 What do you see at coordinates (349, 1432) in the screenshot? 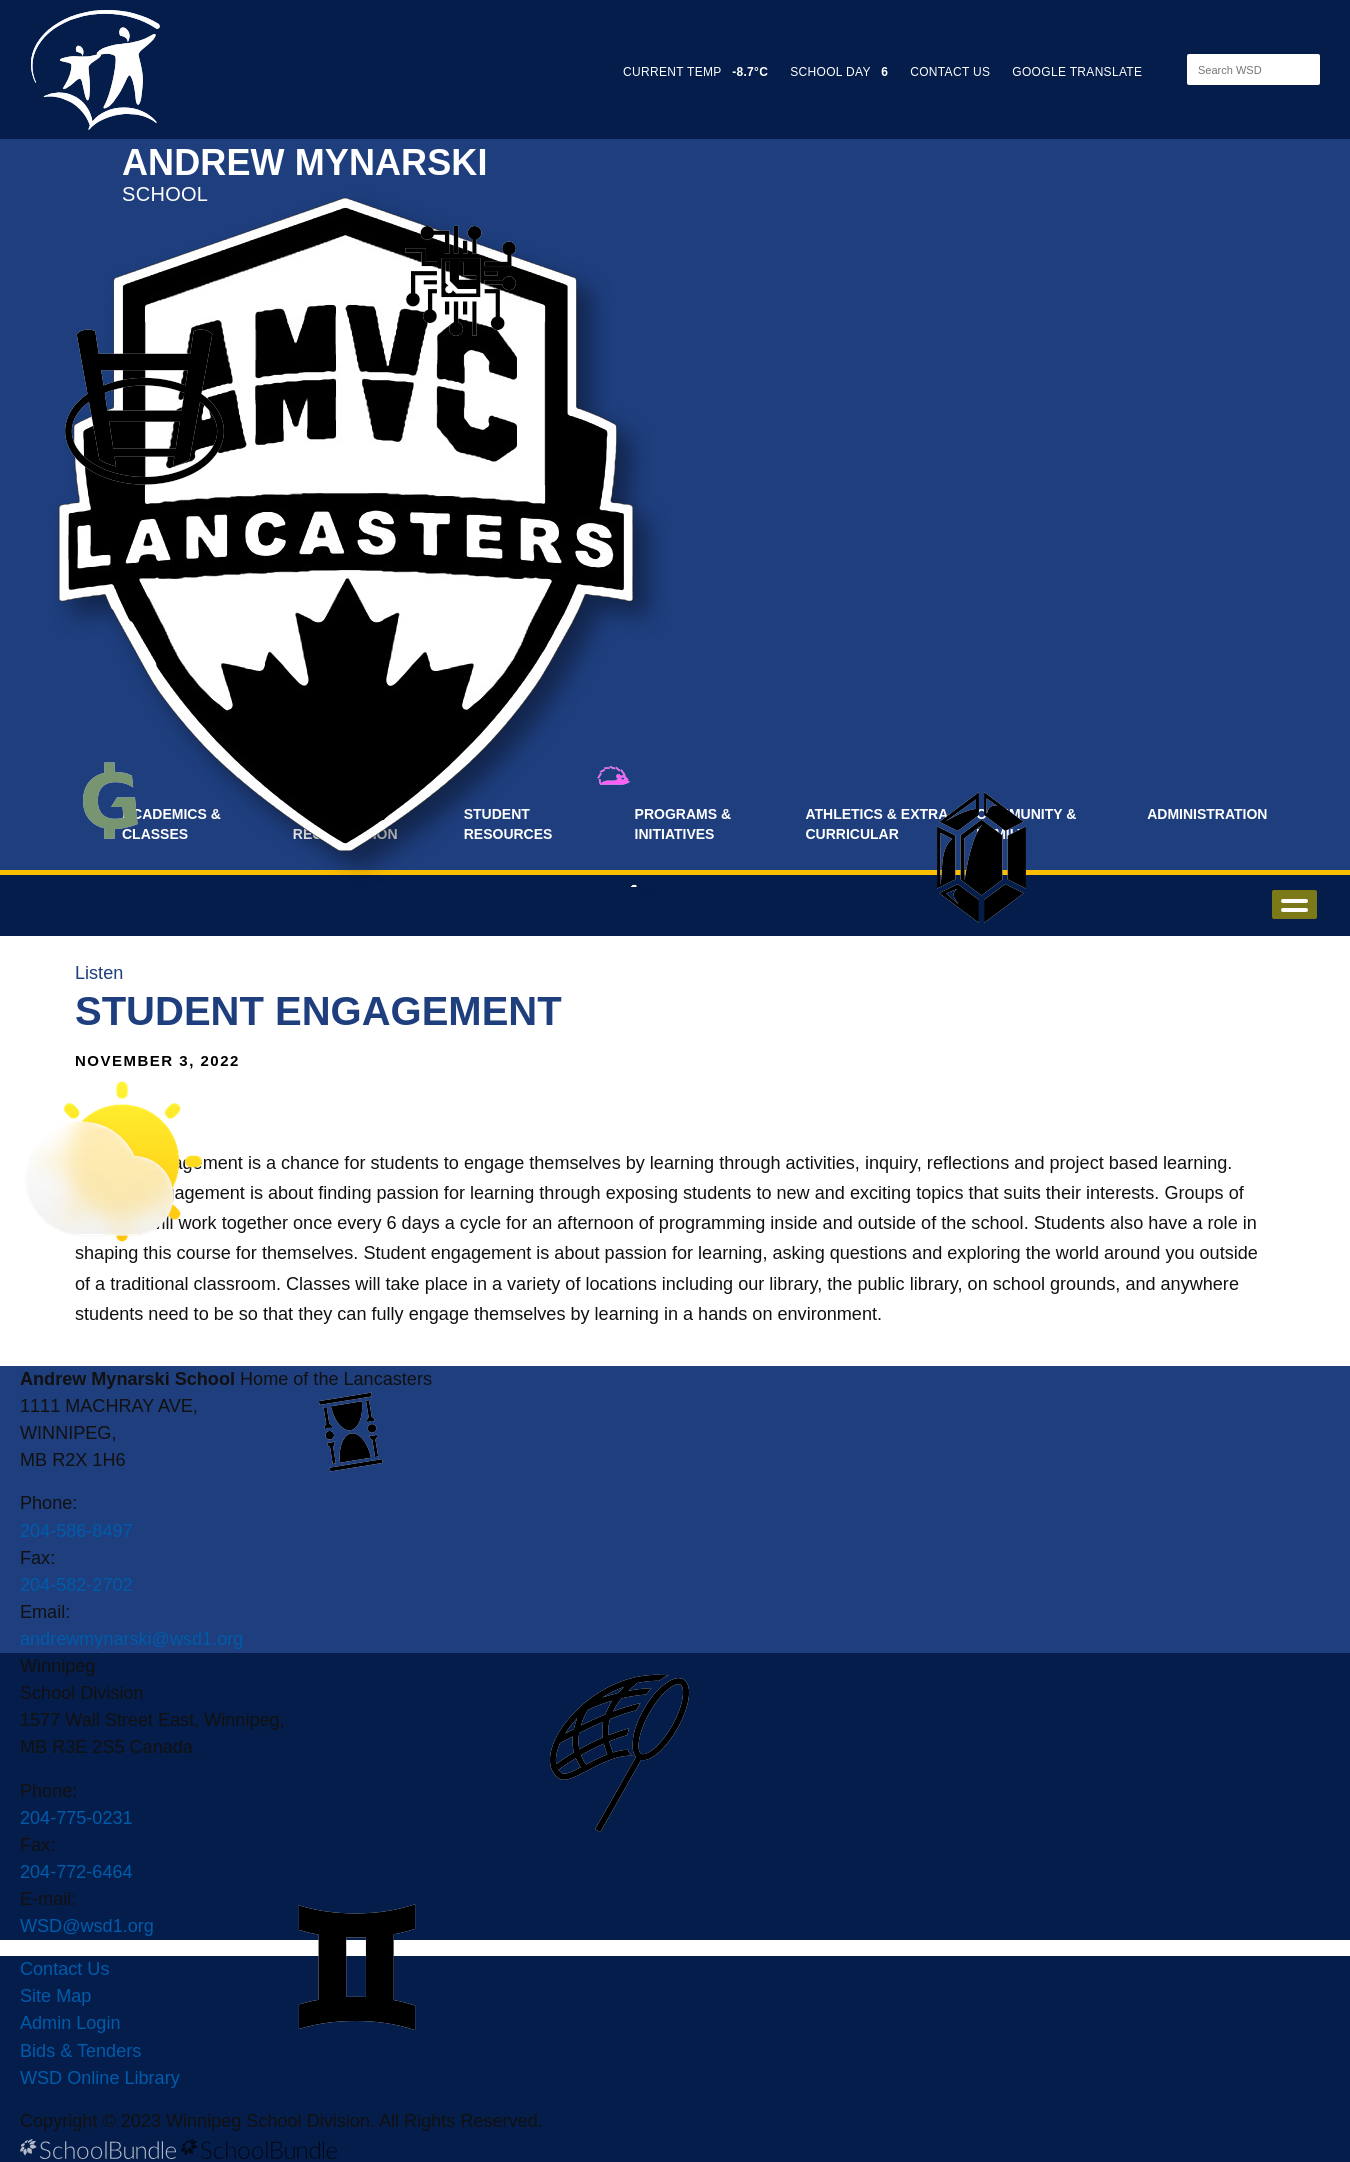
I see `timer has expired or run out` at bounding box center [349, 1432].